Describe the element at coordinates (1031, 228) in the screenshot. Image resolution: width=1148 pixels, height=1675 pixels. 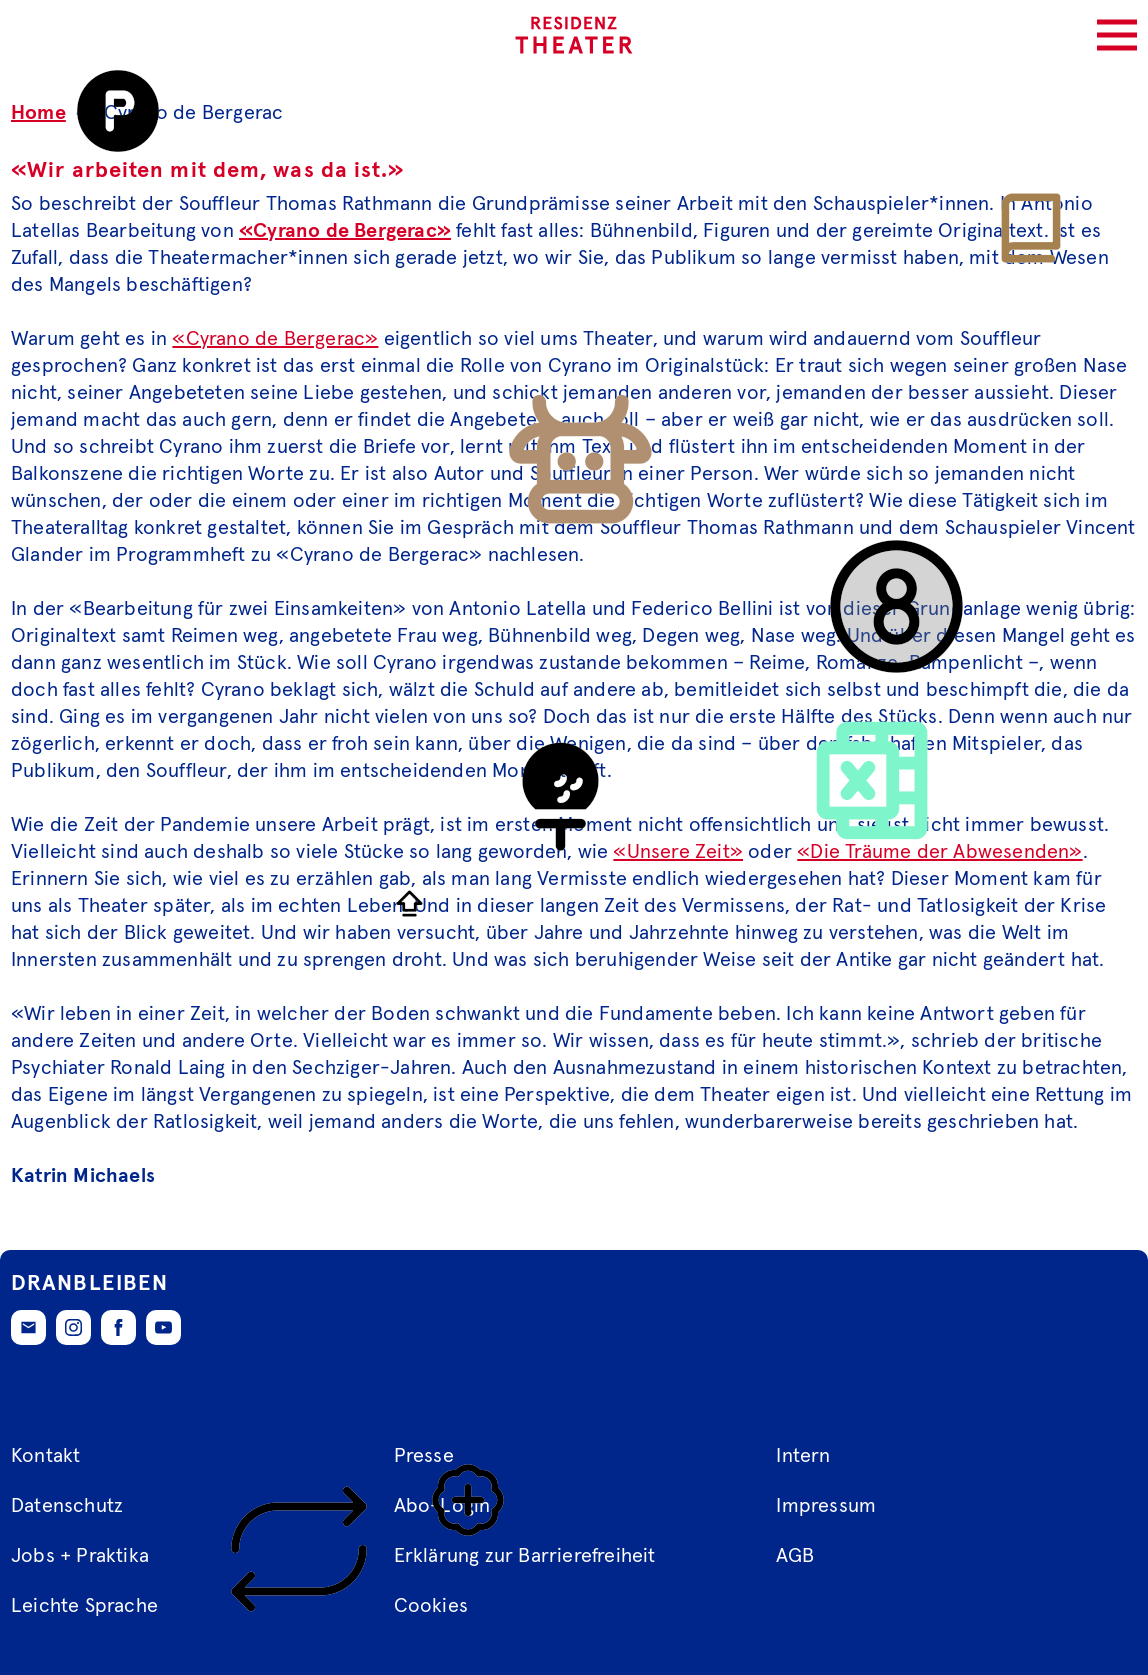
I see `open your library or reading list` at that location.